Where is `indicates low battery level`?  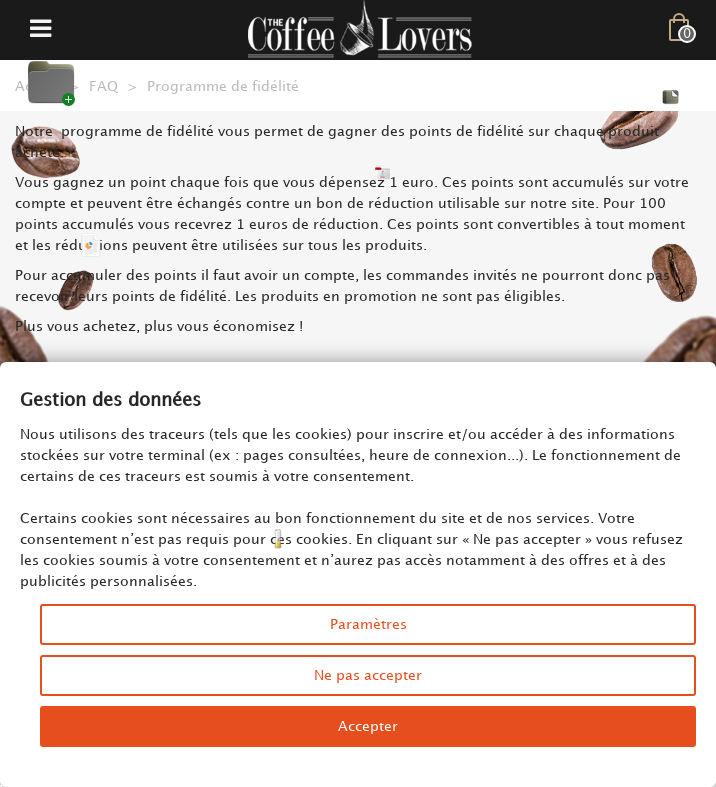 indicates low battery level is located at coordinates (278, 539).